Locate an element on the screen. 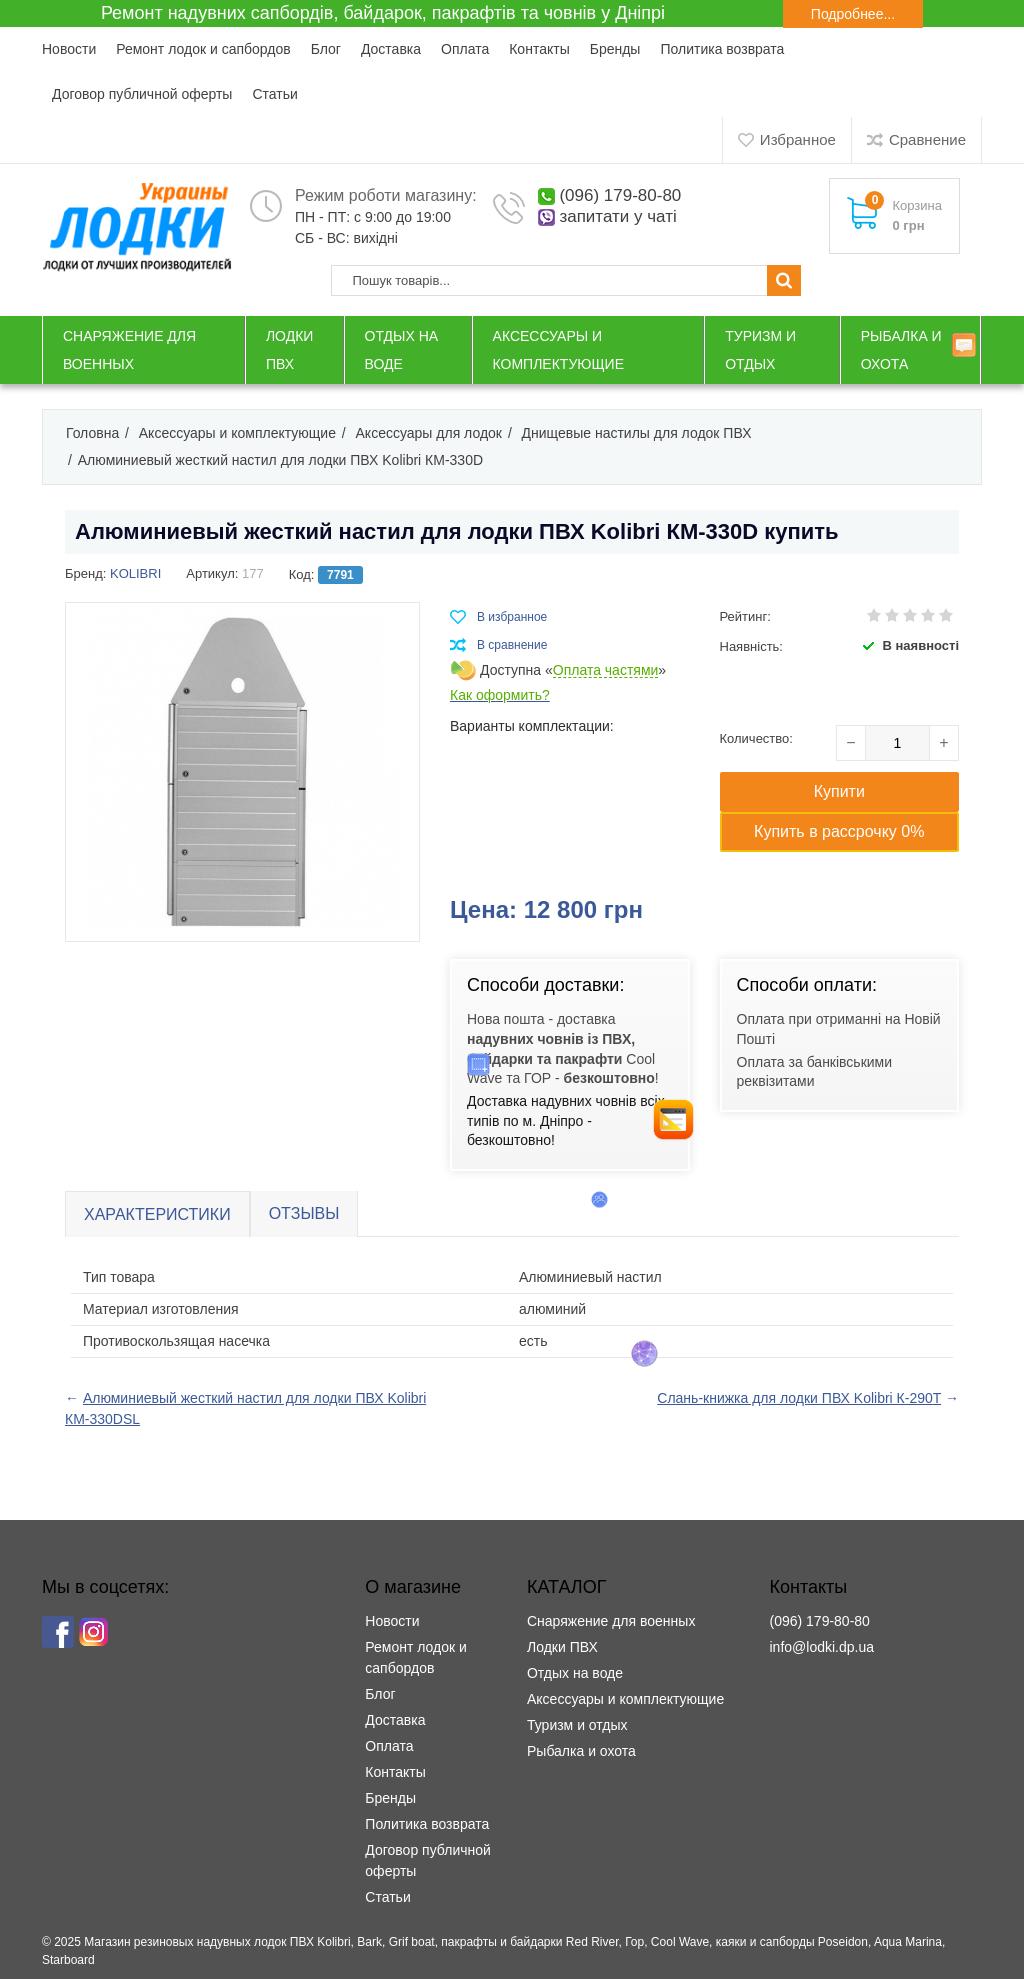 The width and height of the screenshot is (1024, 1979). take a screenshot is located at coordinates (478, 1064).